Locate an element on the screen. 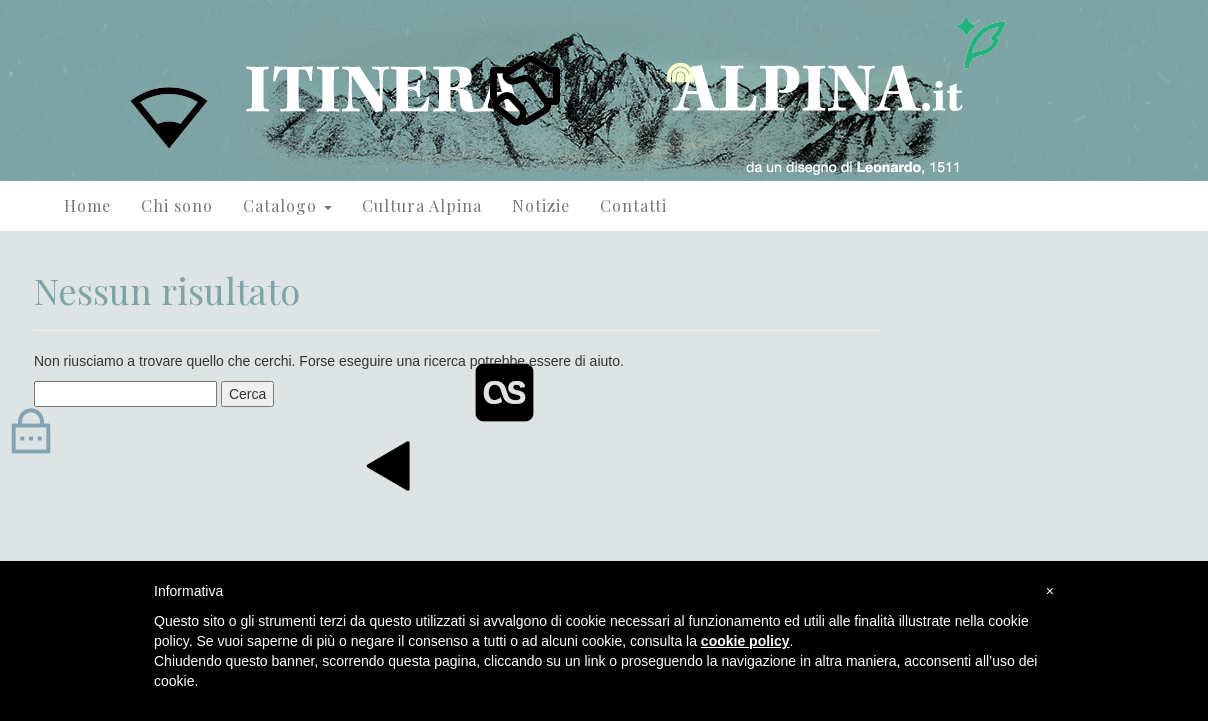 The width and height of the screenshot is (1208, 721). indicates a partnership or collaboration is located at coordinates (525, 91).